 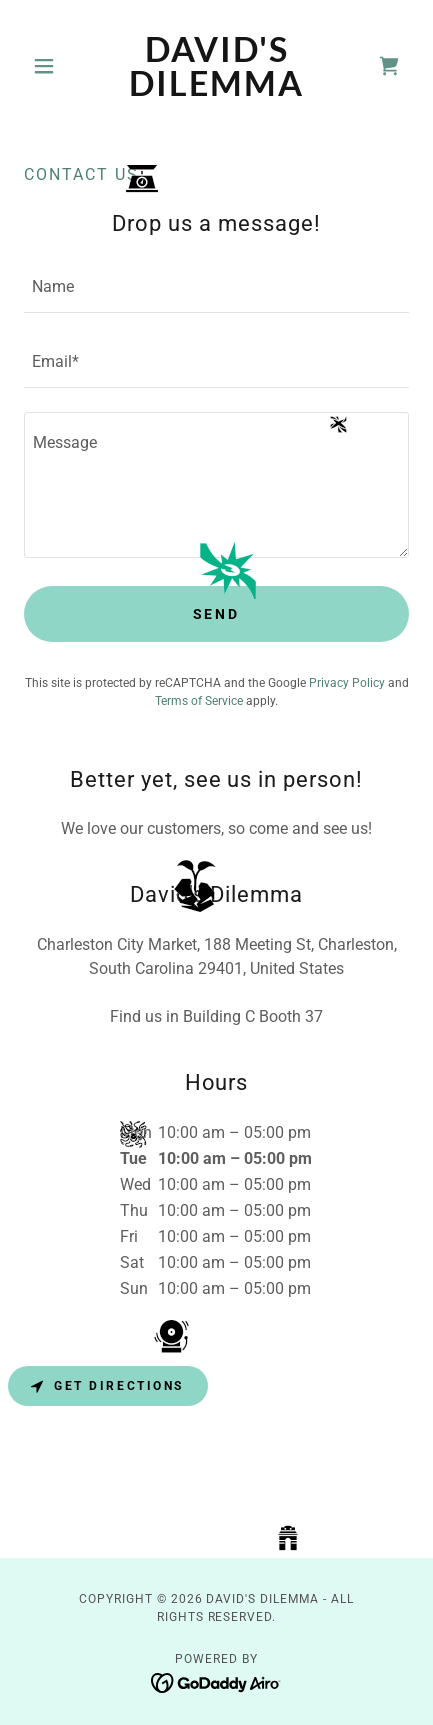 I want to click on view India Gate landmark information, so click(x=288, y=1537).